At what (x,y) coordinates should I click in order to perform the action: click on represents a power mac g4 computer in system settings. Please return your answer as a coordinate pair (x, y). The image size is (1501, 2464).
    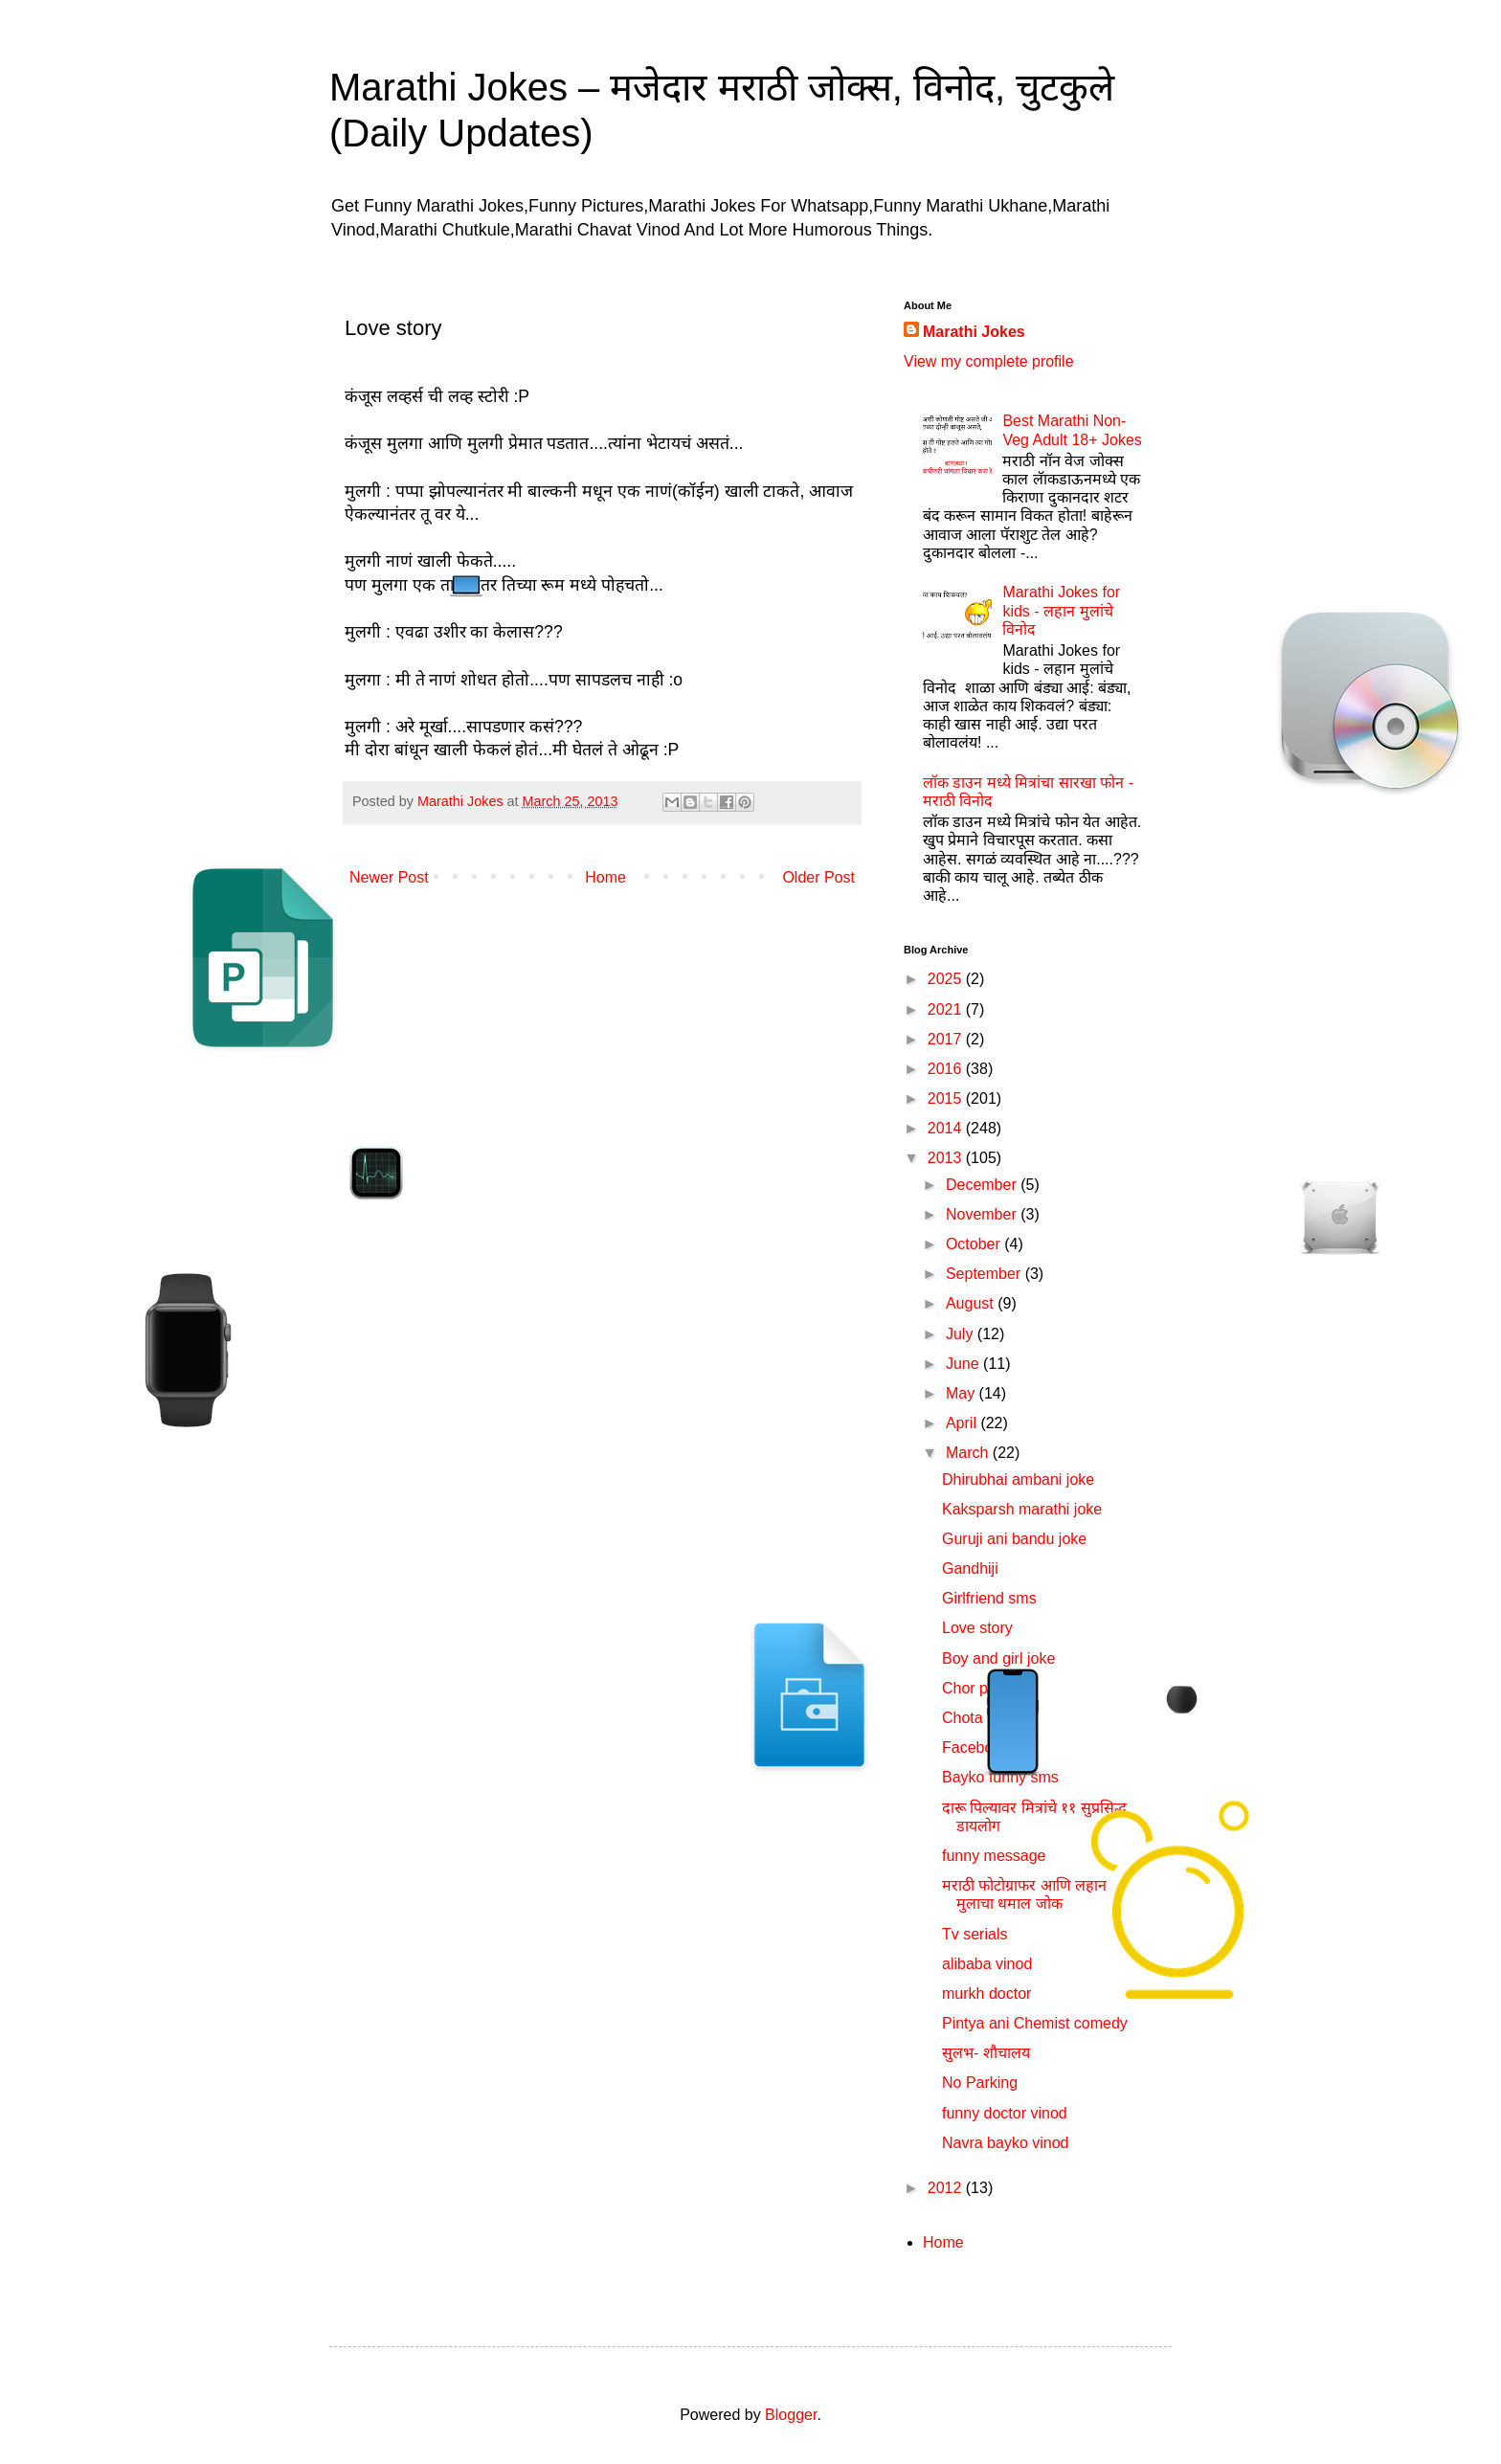
    Looking at the image, I should click on (1340, 1215).